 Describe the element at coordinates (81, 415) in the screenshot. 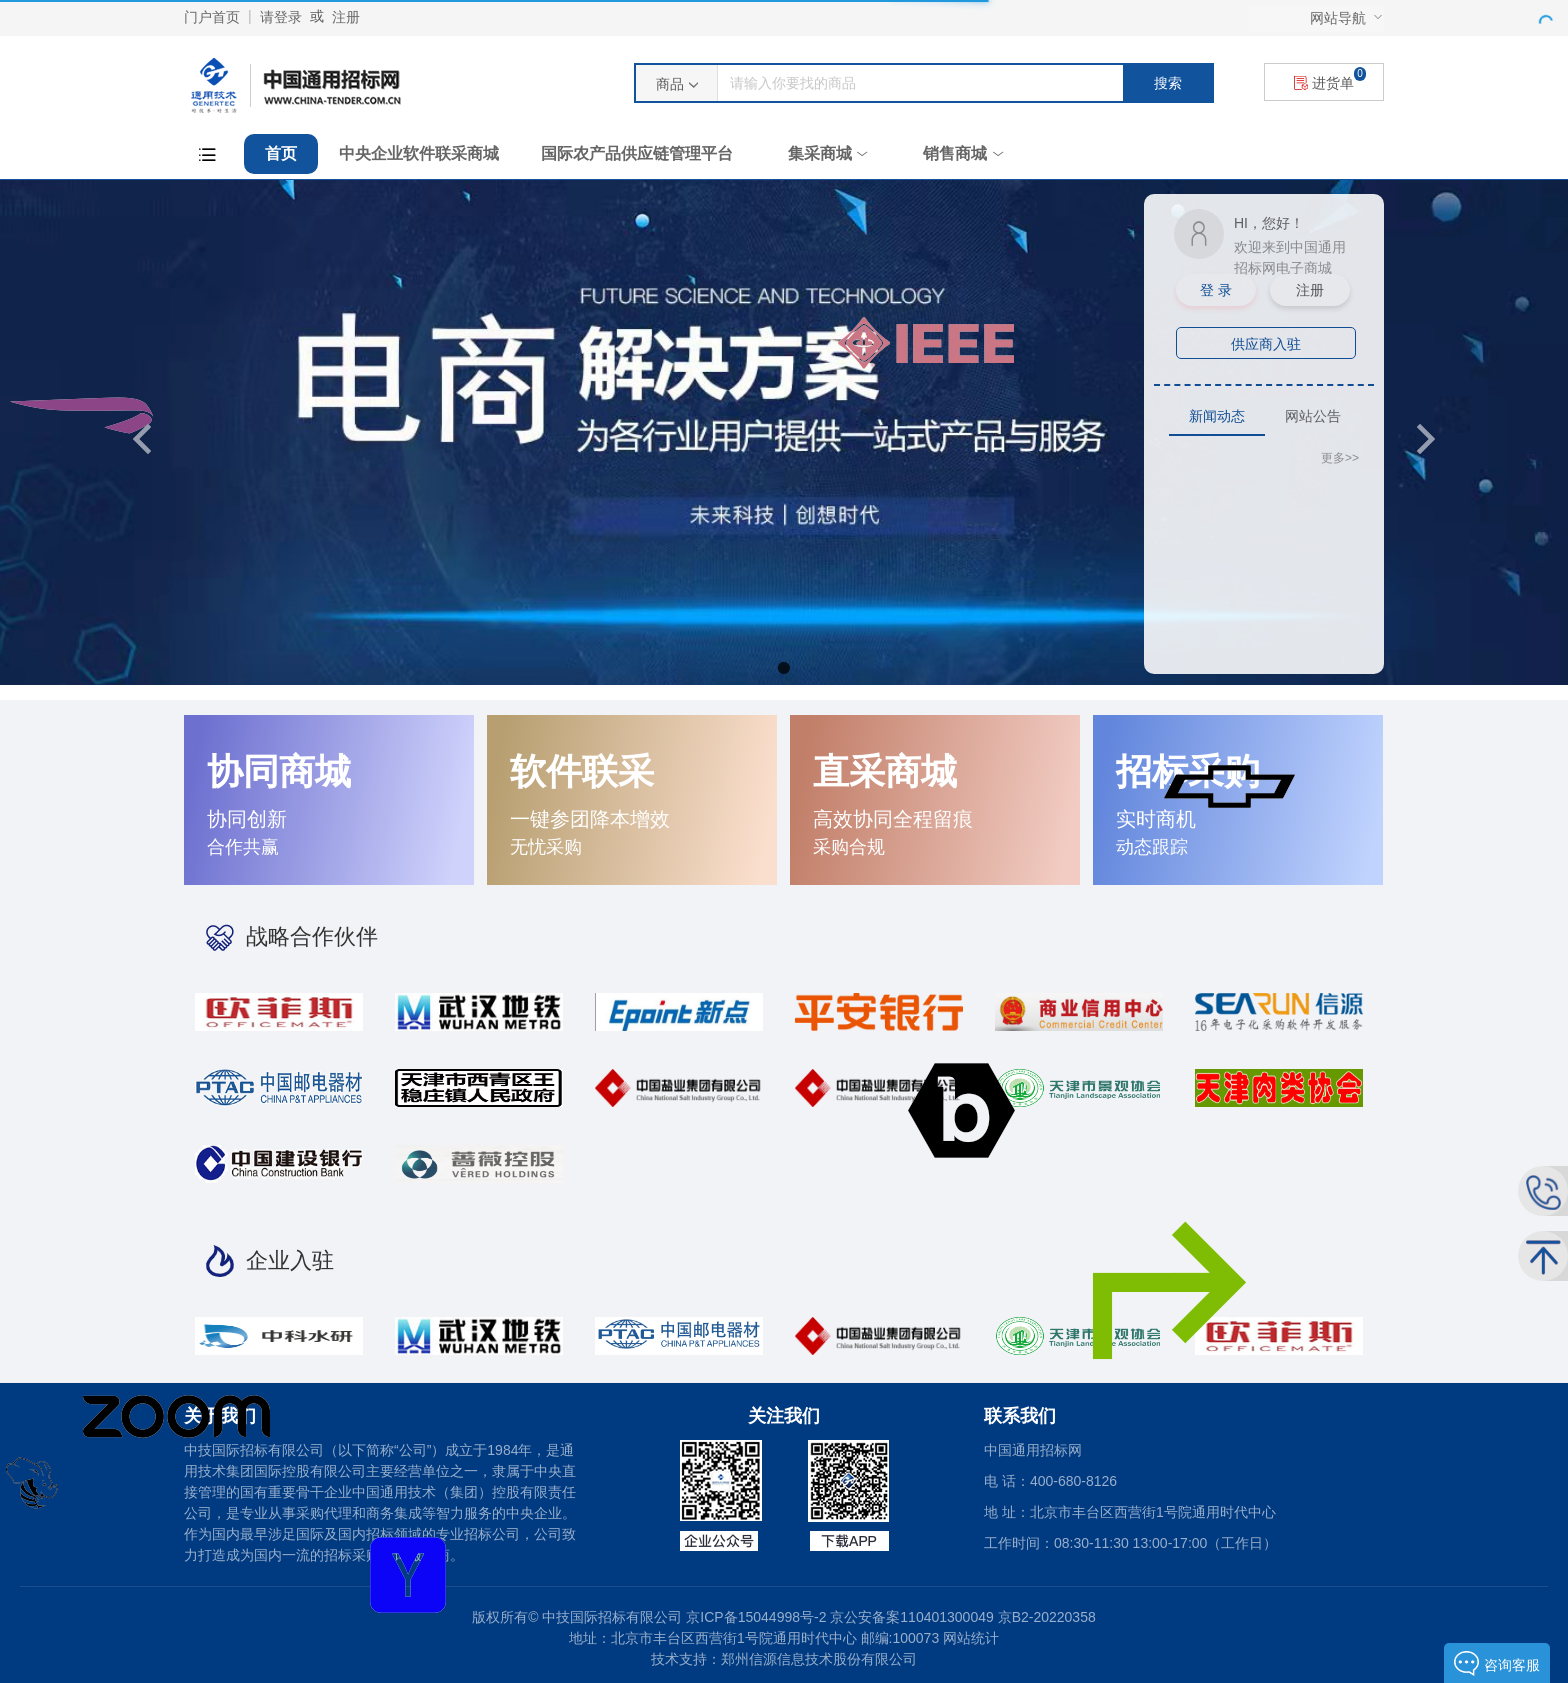

I see `british airways app or website` at that location.